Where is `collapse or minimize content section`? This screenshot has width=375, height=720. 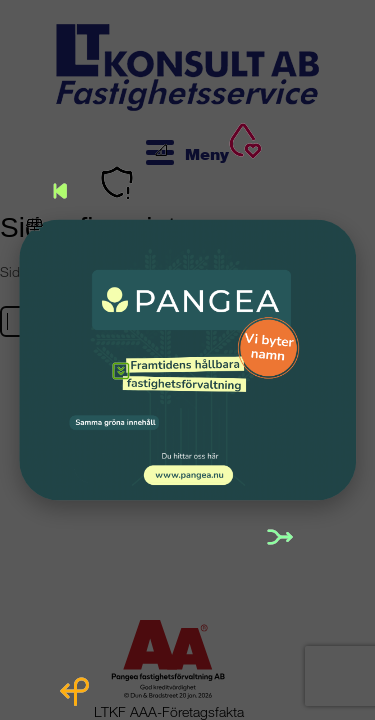 collapse or minimize content section is located at coordinates (121, 371).